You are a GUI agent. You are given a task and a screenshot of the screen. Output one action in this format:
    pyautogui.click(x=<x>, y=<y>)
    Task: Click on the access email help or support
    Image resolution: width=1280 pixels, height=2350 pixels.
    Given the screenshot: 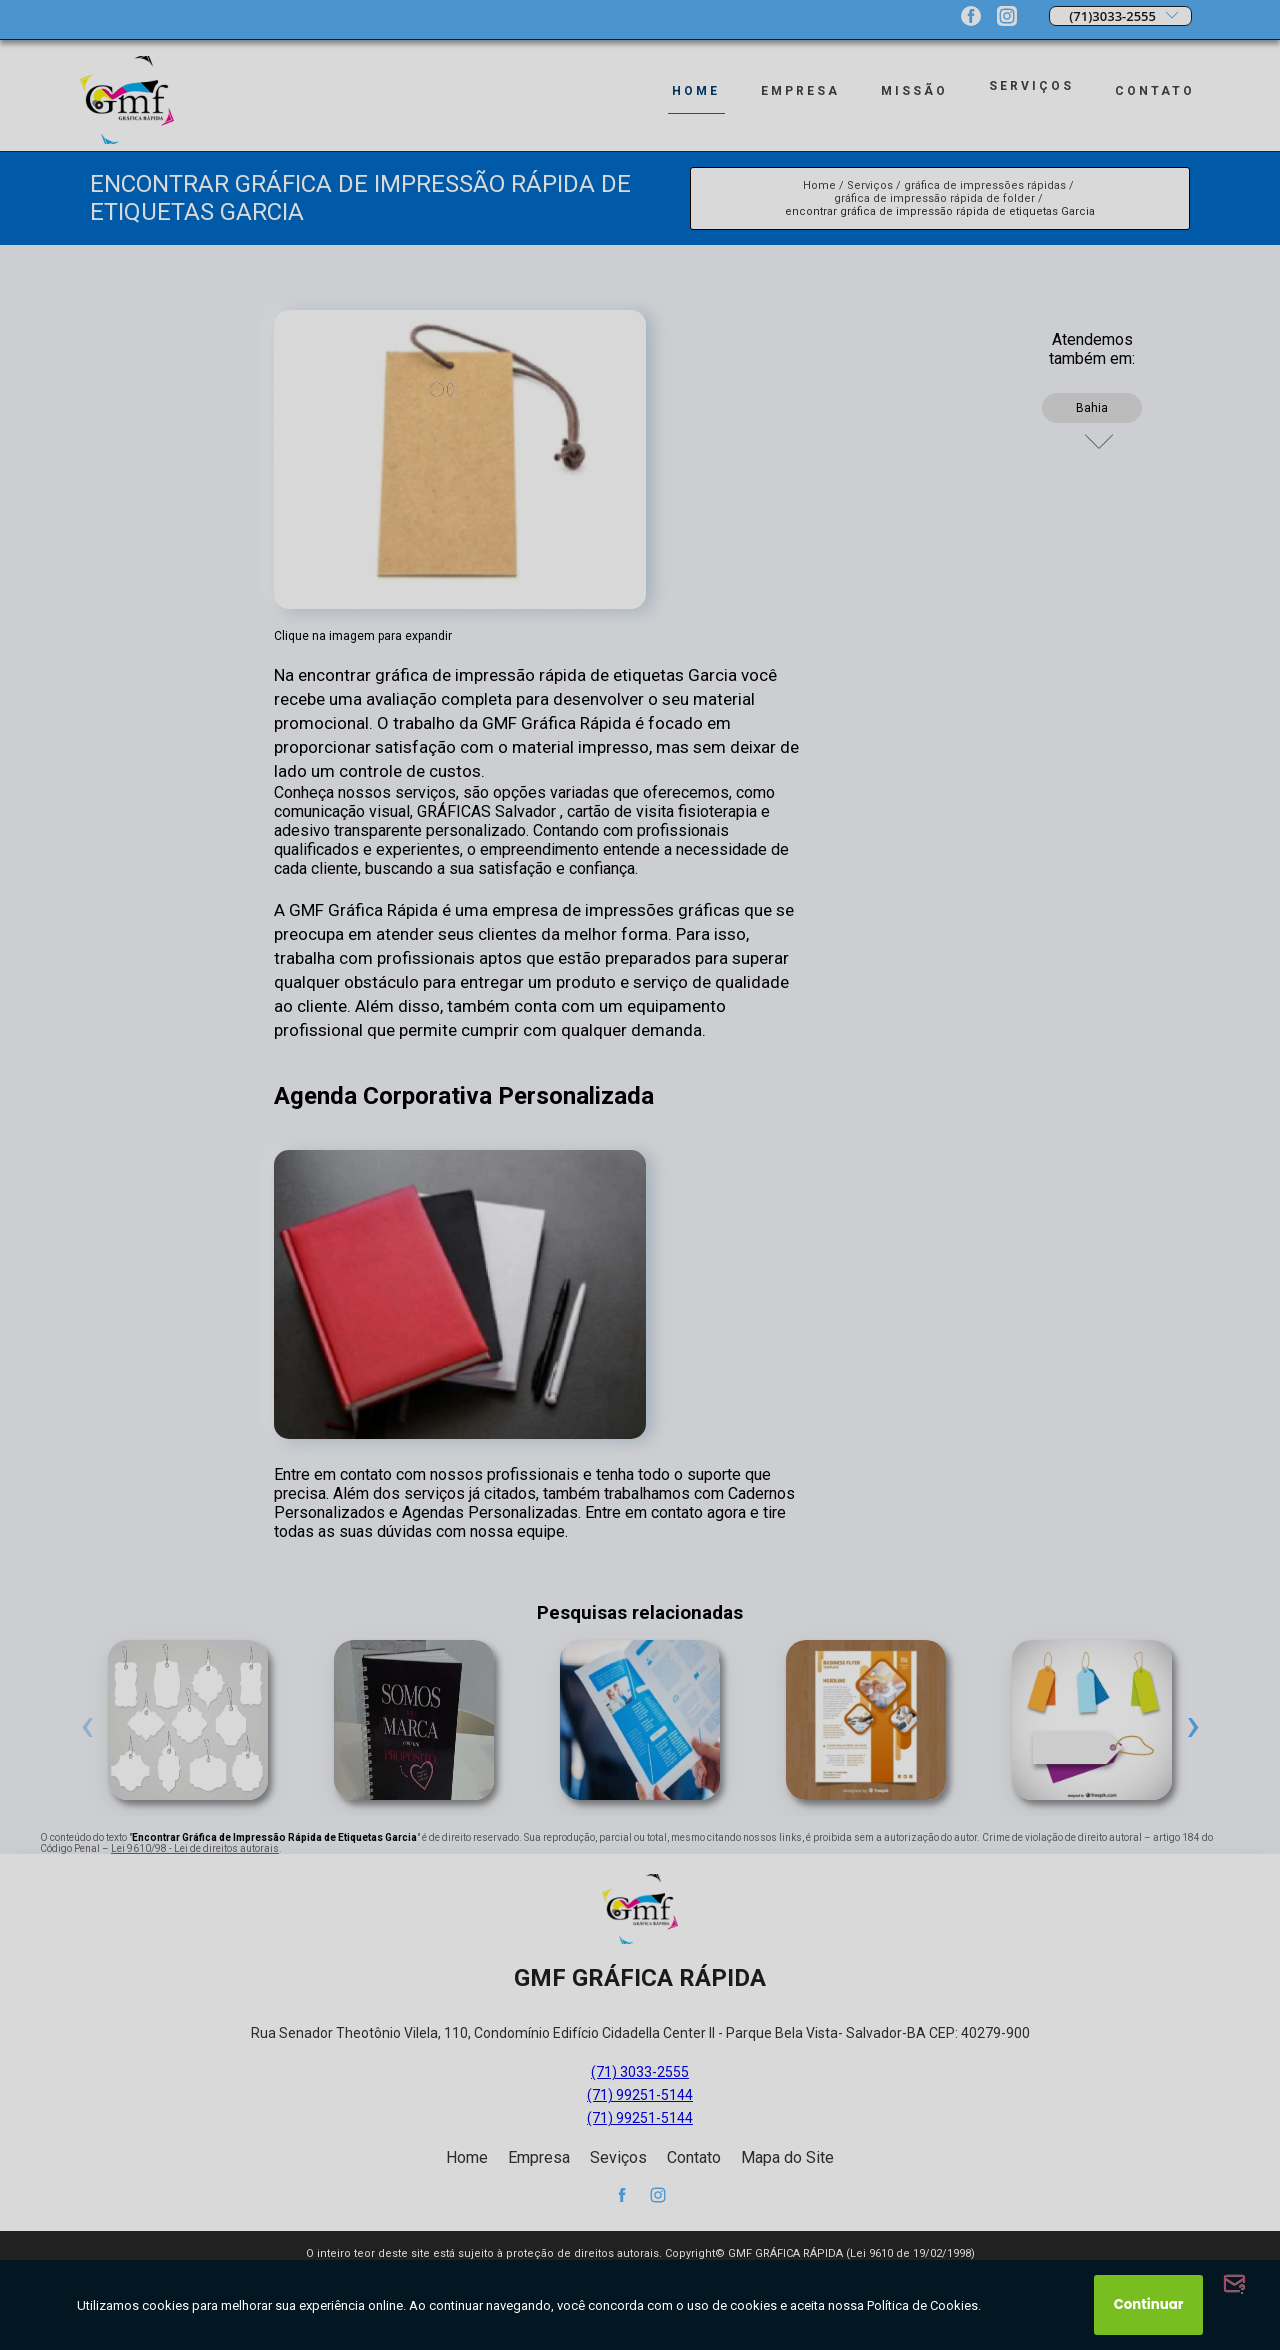 What is the action you would take?
    pyautogui.click(x=1234, y=2283)
    